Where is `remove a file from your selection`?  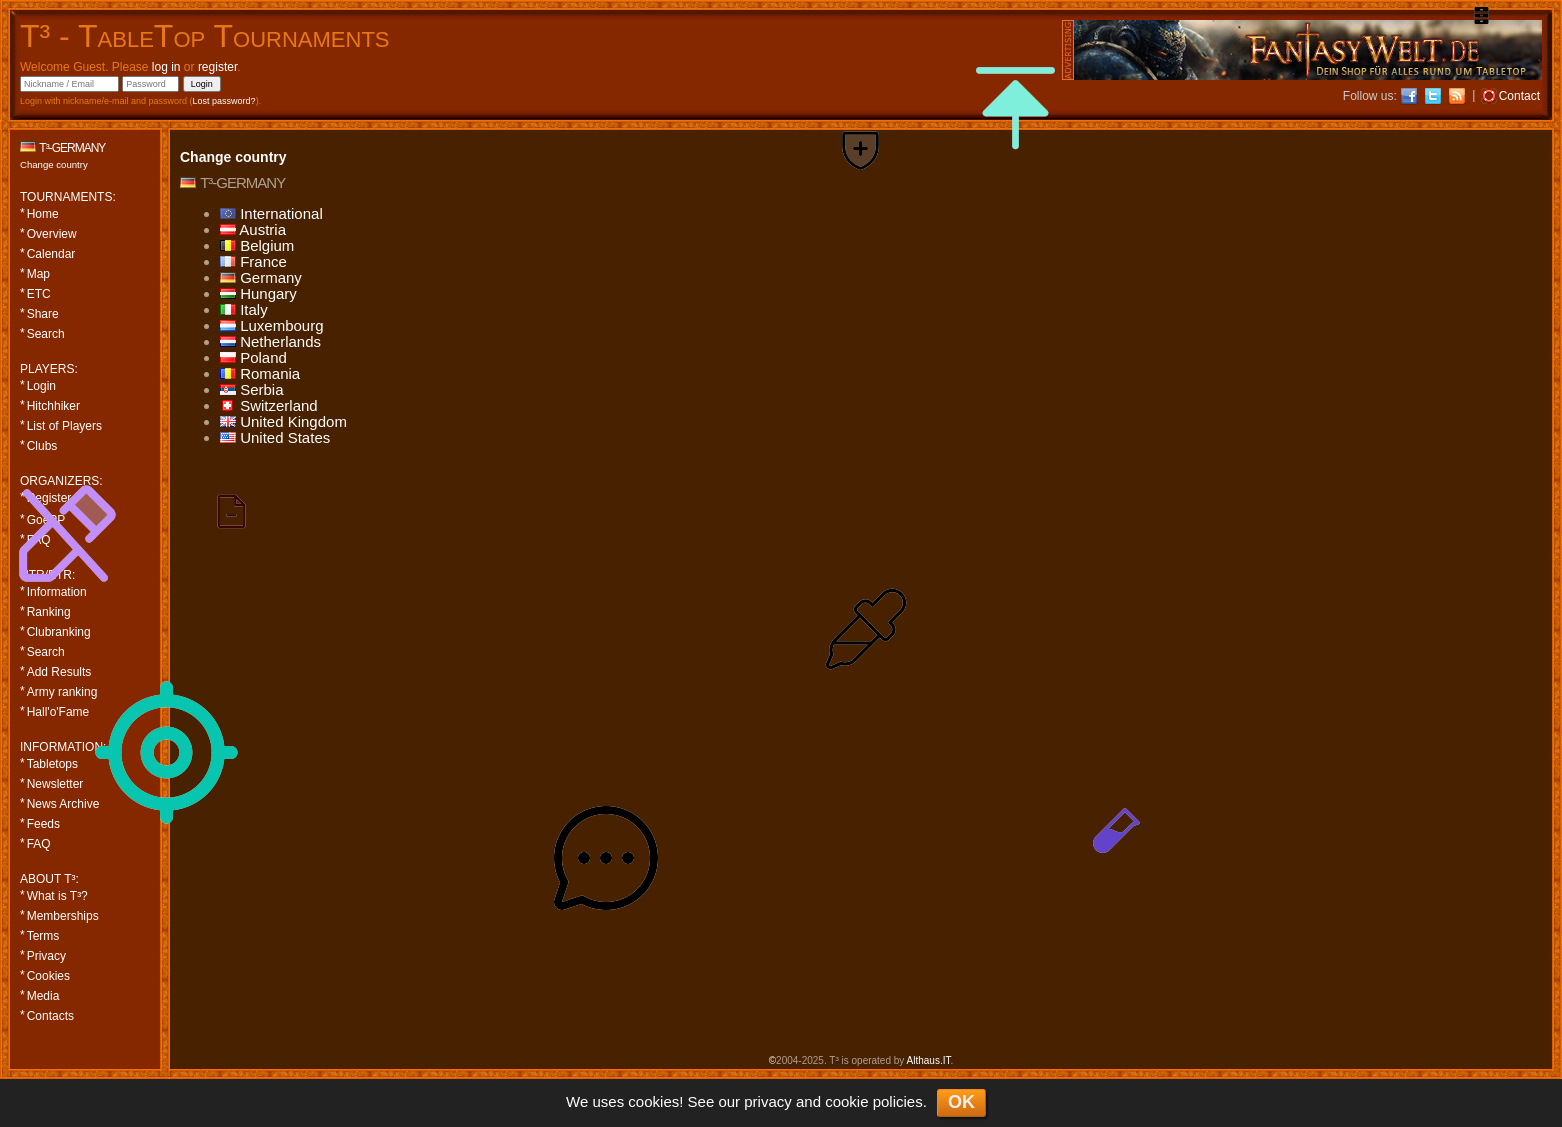
remove a file from your selection is located at coordinates (231, 511).